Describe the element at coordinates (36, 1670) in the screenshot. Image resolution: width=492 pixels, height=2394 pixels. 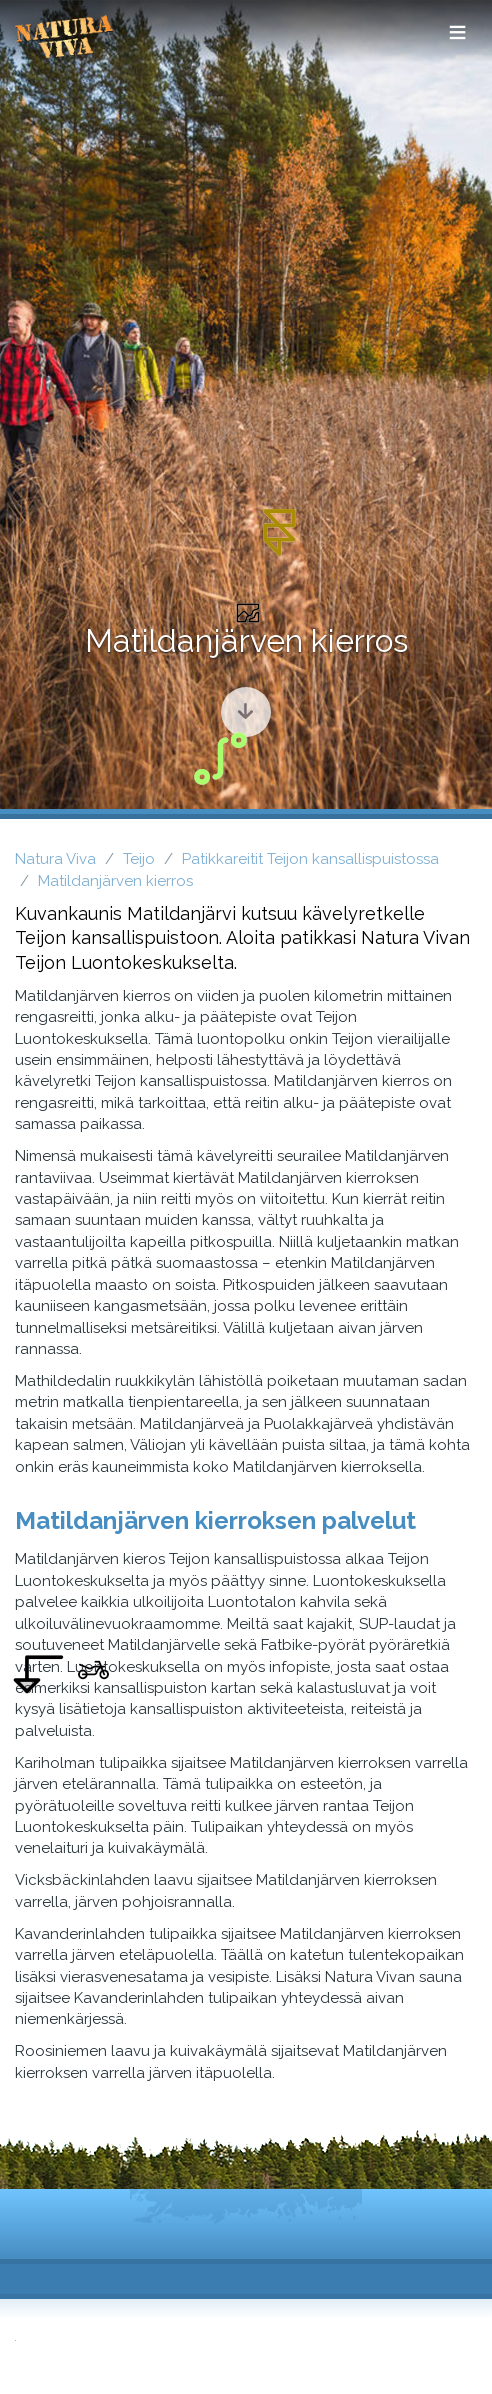
I see `go back and down in navigation` at that location.